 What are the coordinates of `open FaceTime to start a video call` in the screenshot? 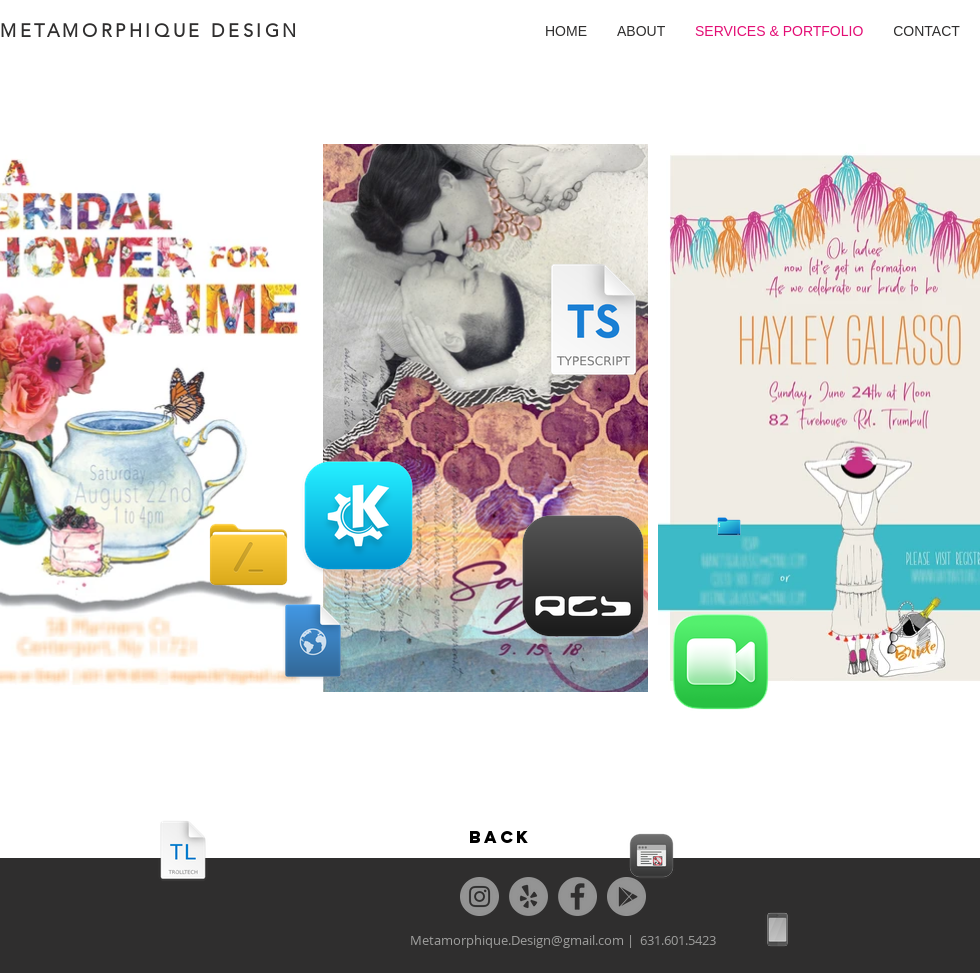 It's located at (720, 661).